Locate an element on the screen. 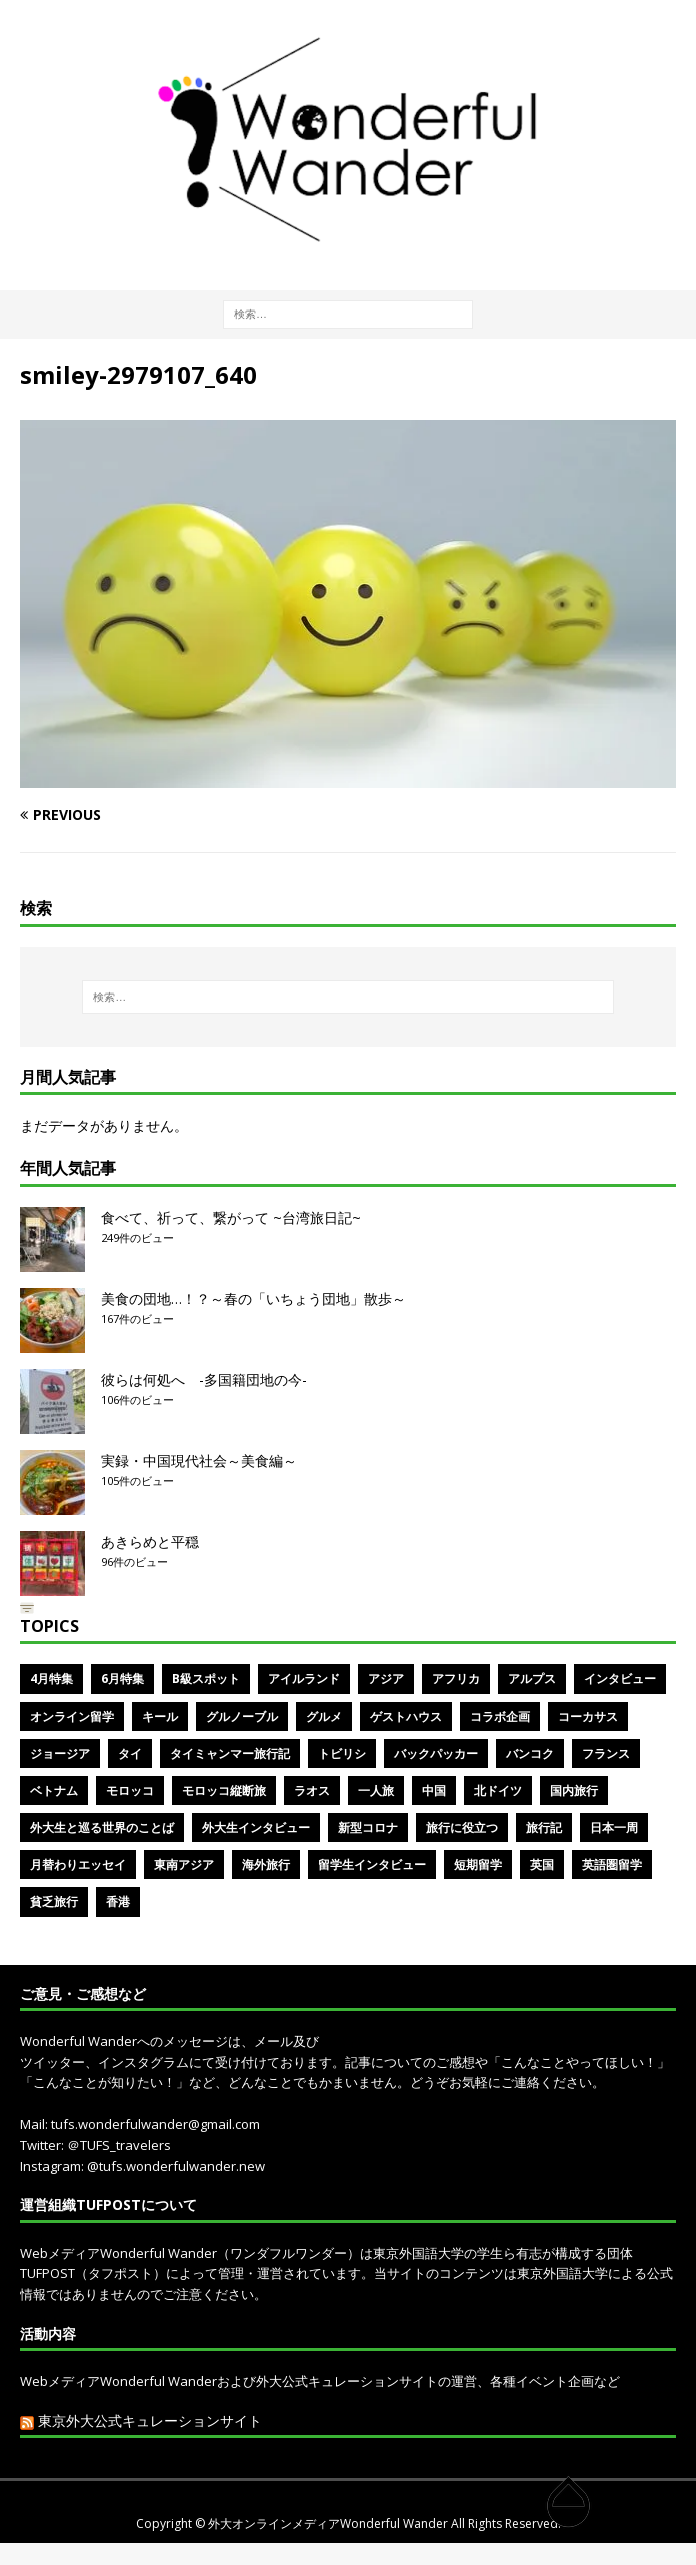 The height and width of the screenshot is (2565, 696). filter or sort list content is located at coordinates (27, 1608).